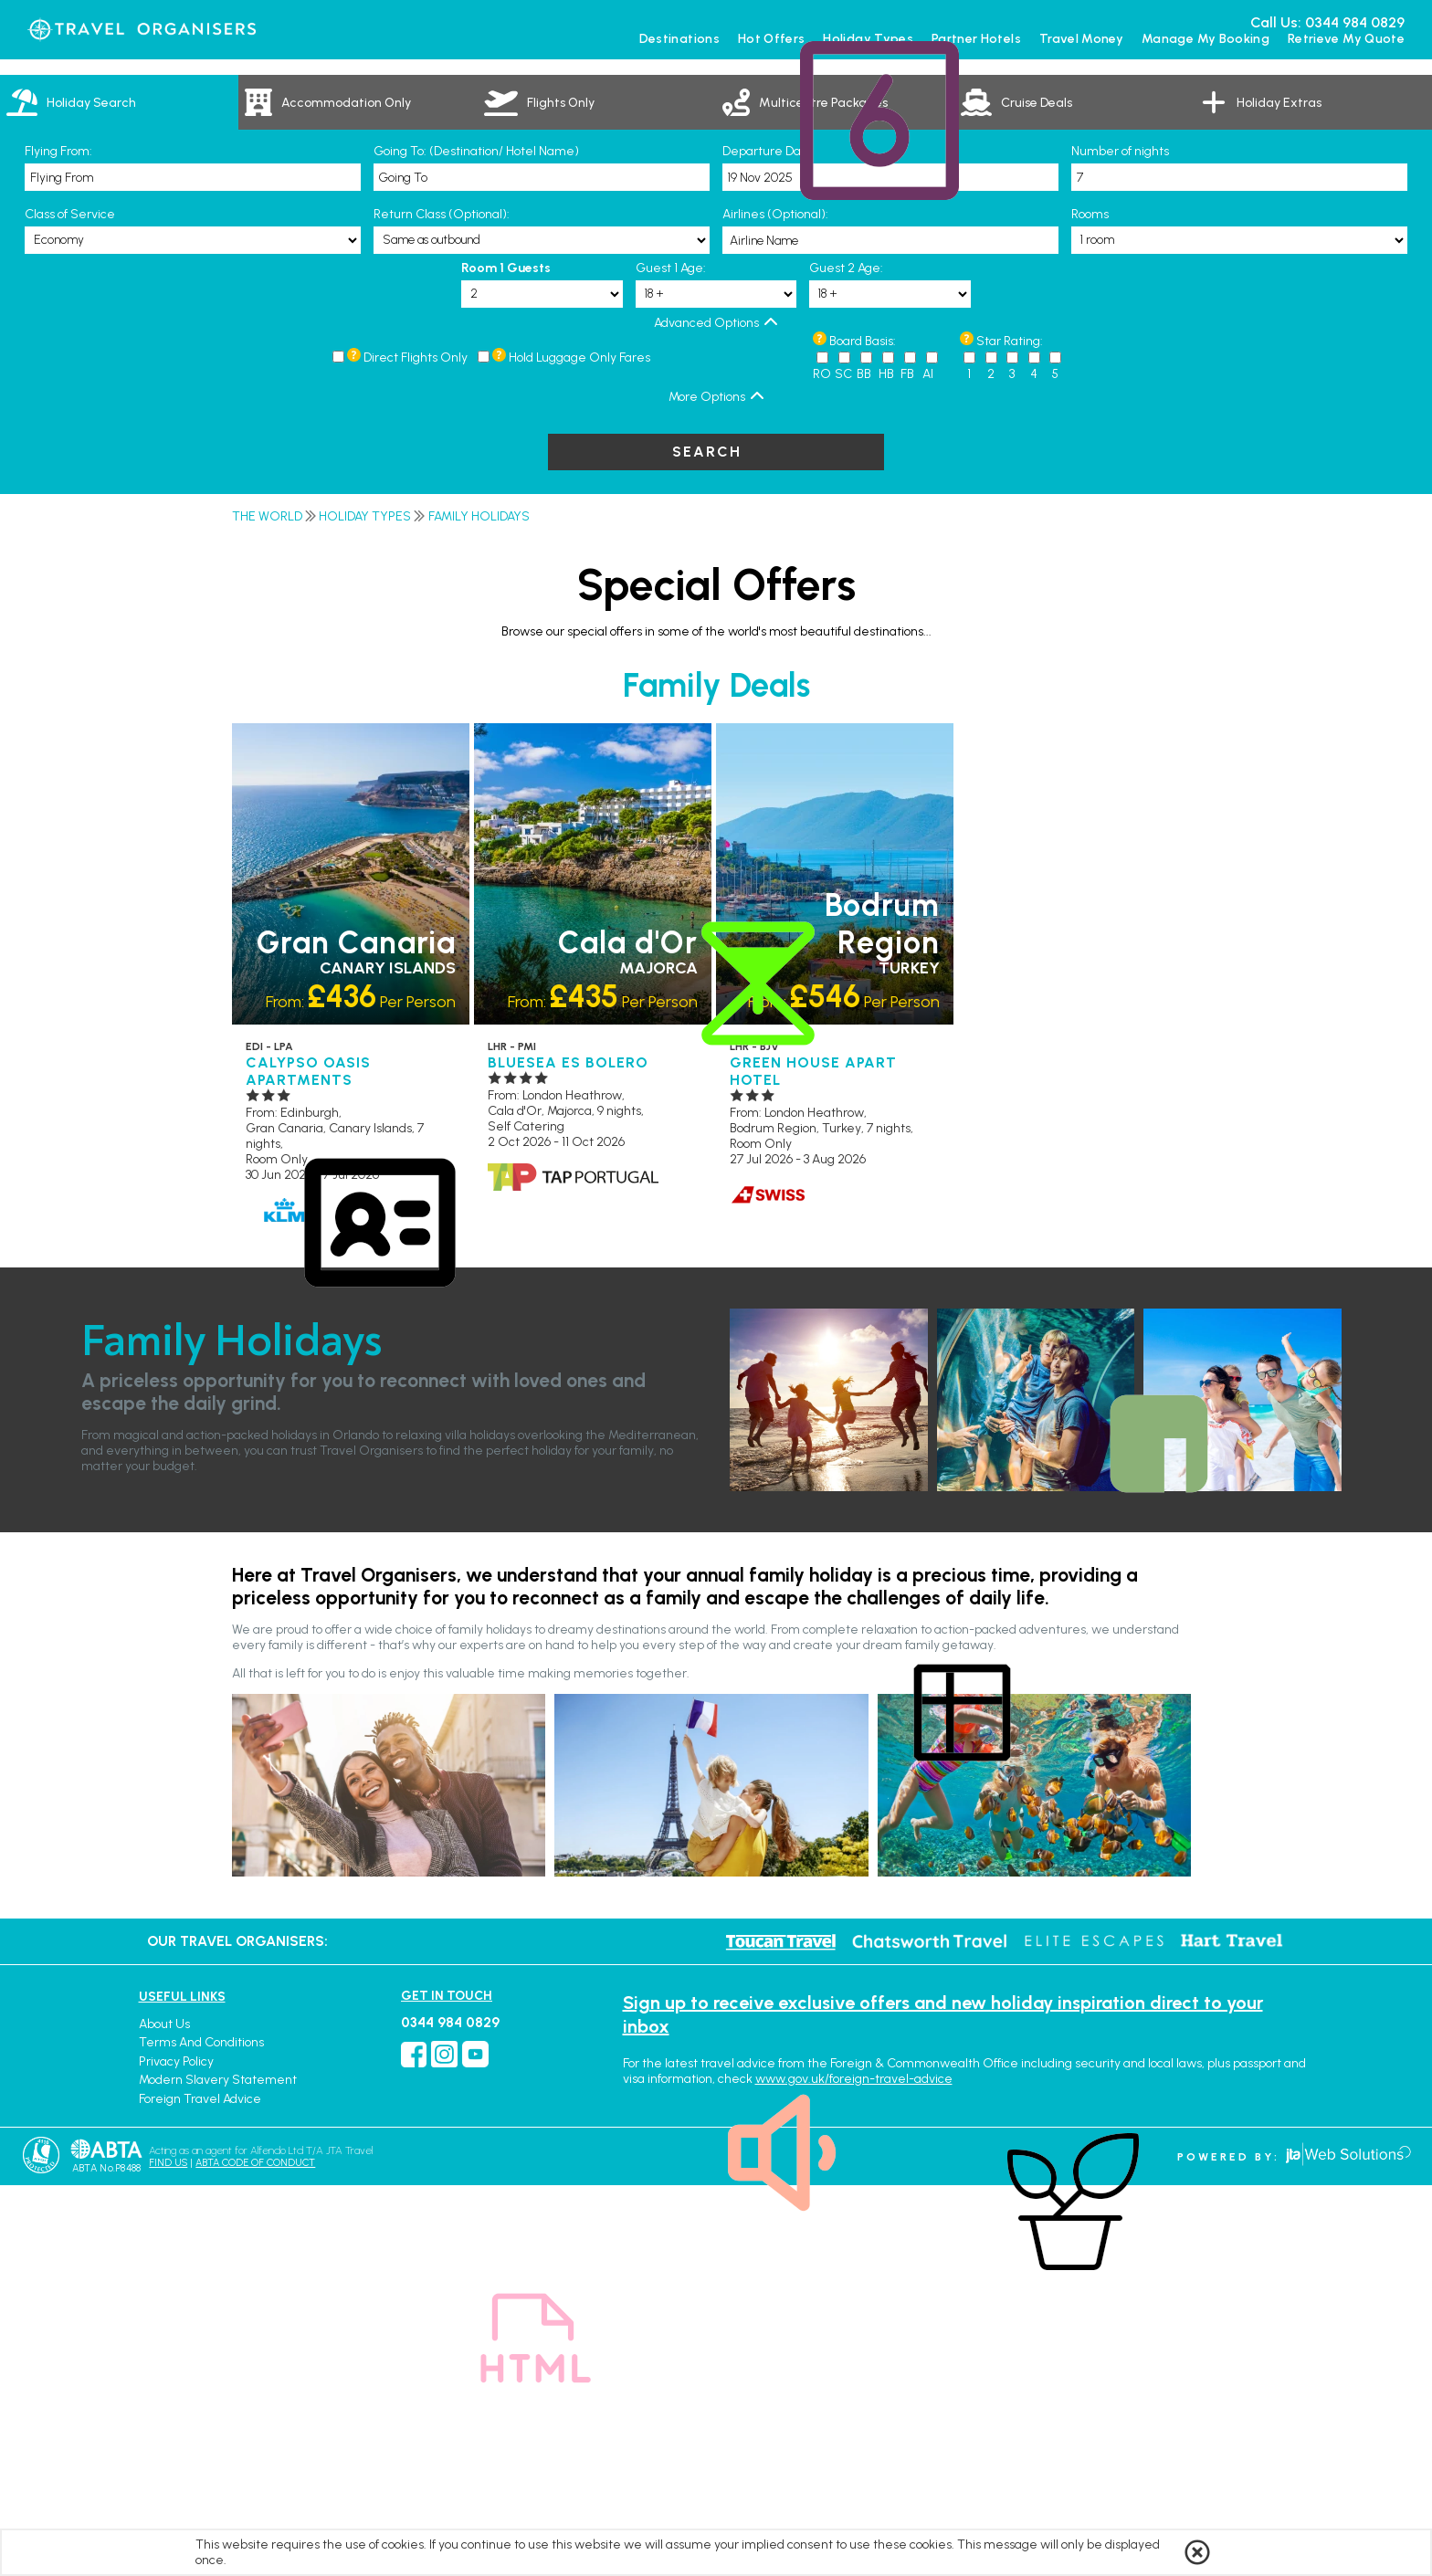 This screenshot has height=2576, width=1432. What do you see at coordinates (380, 1223) in the screenshot?
I see `view your profile or account information` at bounding box center [380, 1223].